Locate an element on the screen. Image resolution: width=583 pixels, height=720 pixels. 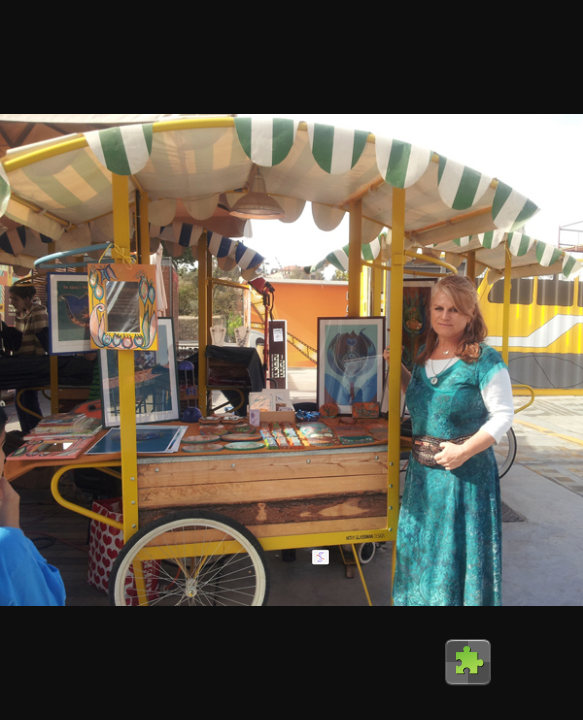
browse or manage system add-ons is located at coordinates (468, 662).